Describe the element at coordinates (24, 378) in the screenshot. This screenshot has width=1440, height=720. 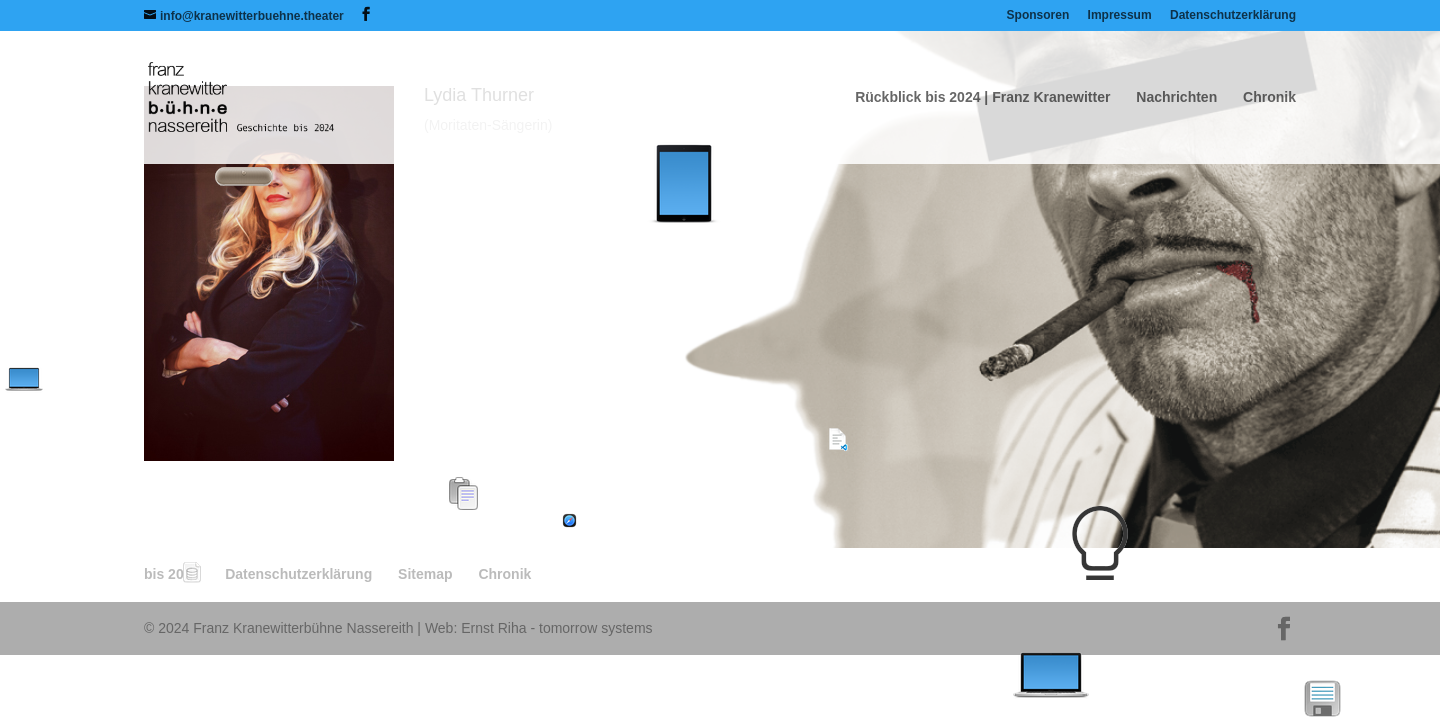
I see `indicates this mac device in system preferences` at that location.